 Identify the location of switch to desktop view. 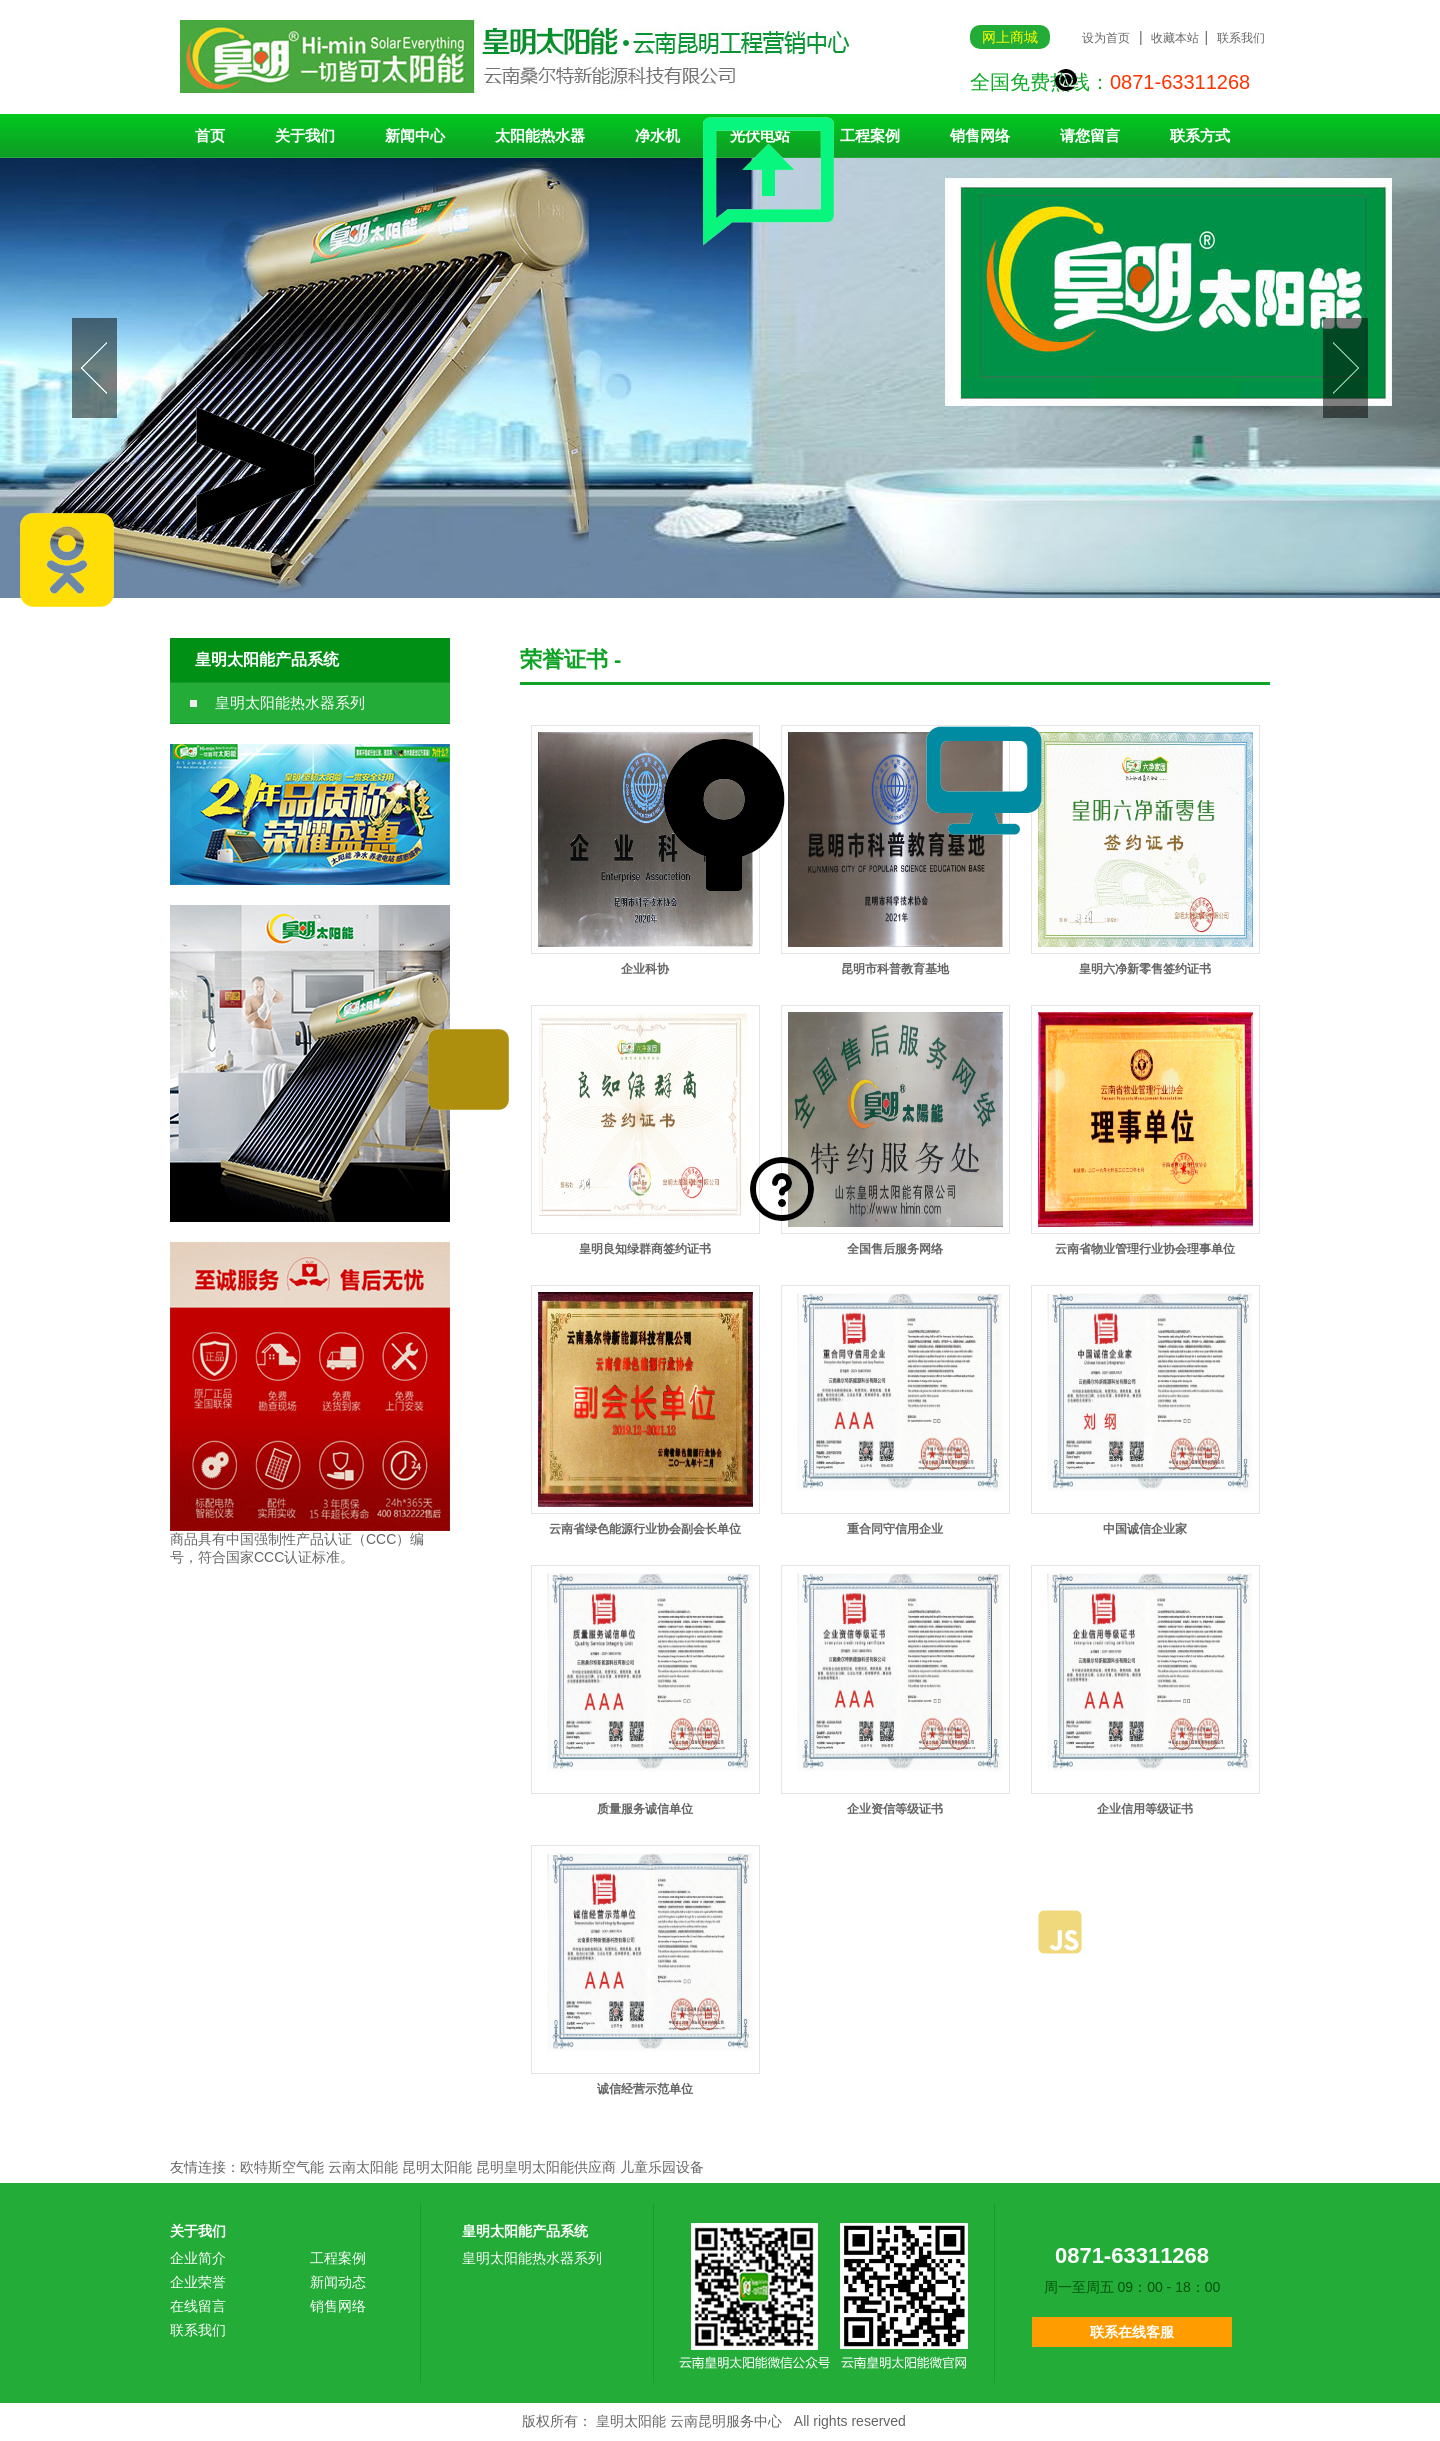
(984, 777).